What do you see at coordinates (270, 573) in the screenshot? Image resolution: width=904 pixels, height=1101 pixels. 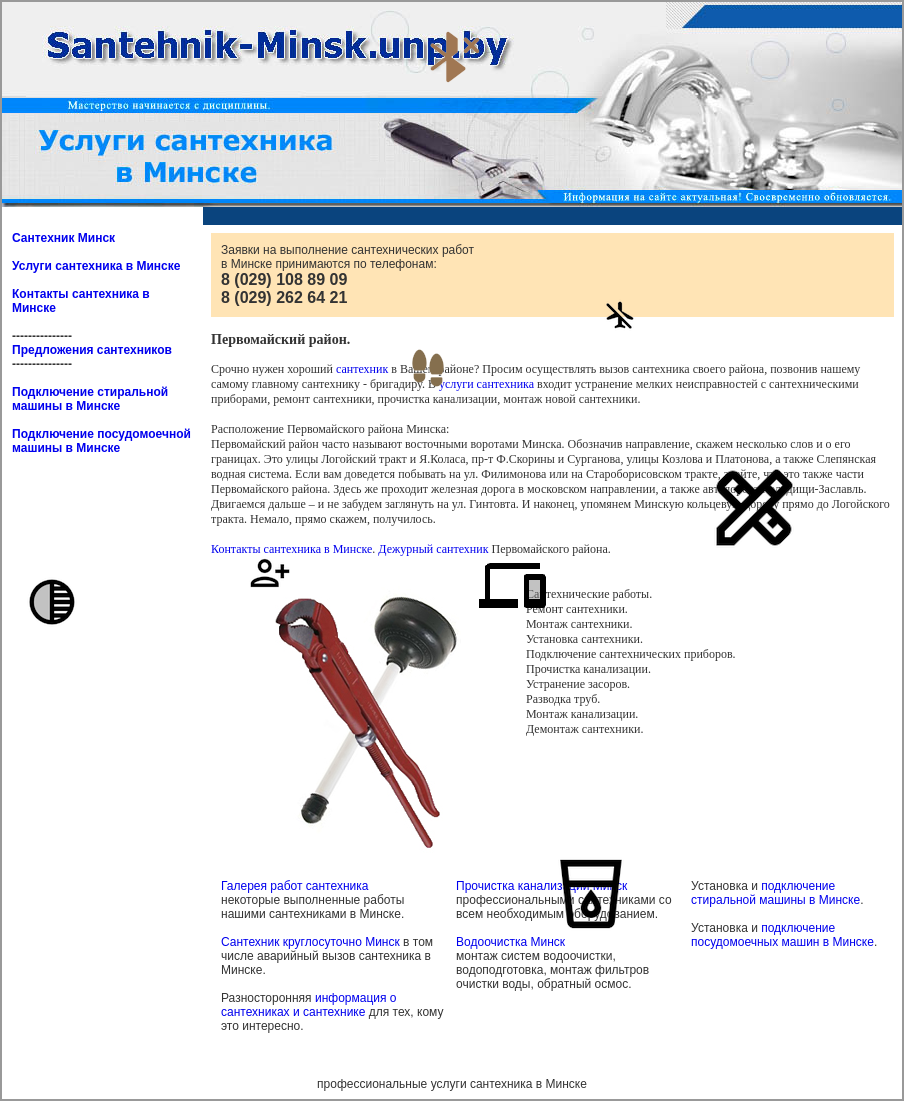 I see `add a new contact` at bounding box center [270, 573].